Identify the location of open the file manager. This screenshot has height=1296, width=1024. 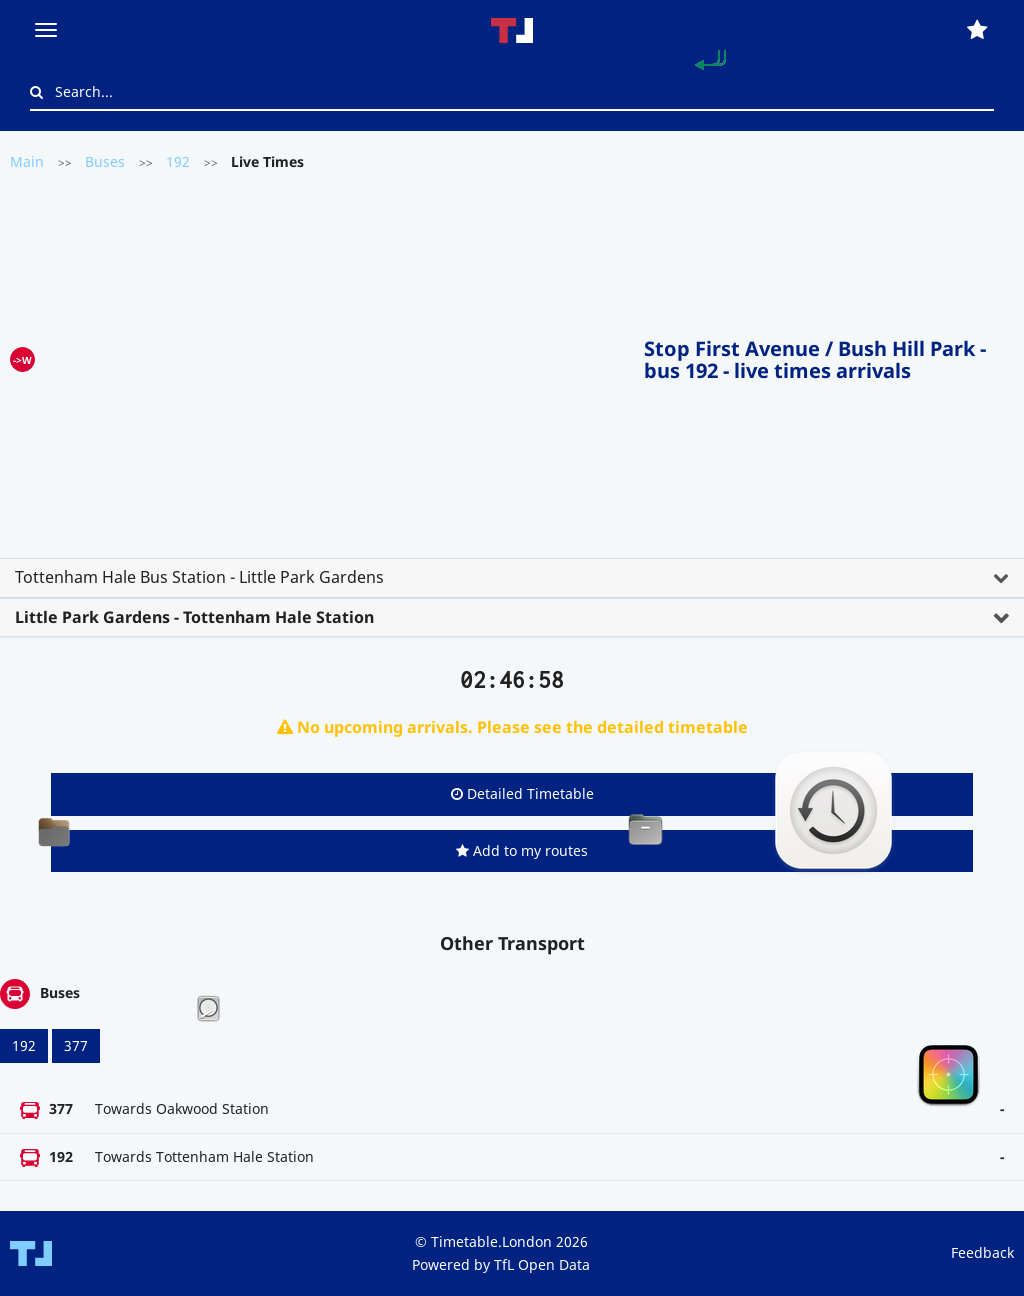
(645, 829).